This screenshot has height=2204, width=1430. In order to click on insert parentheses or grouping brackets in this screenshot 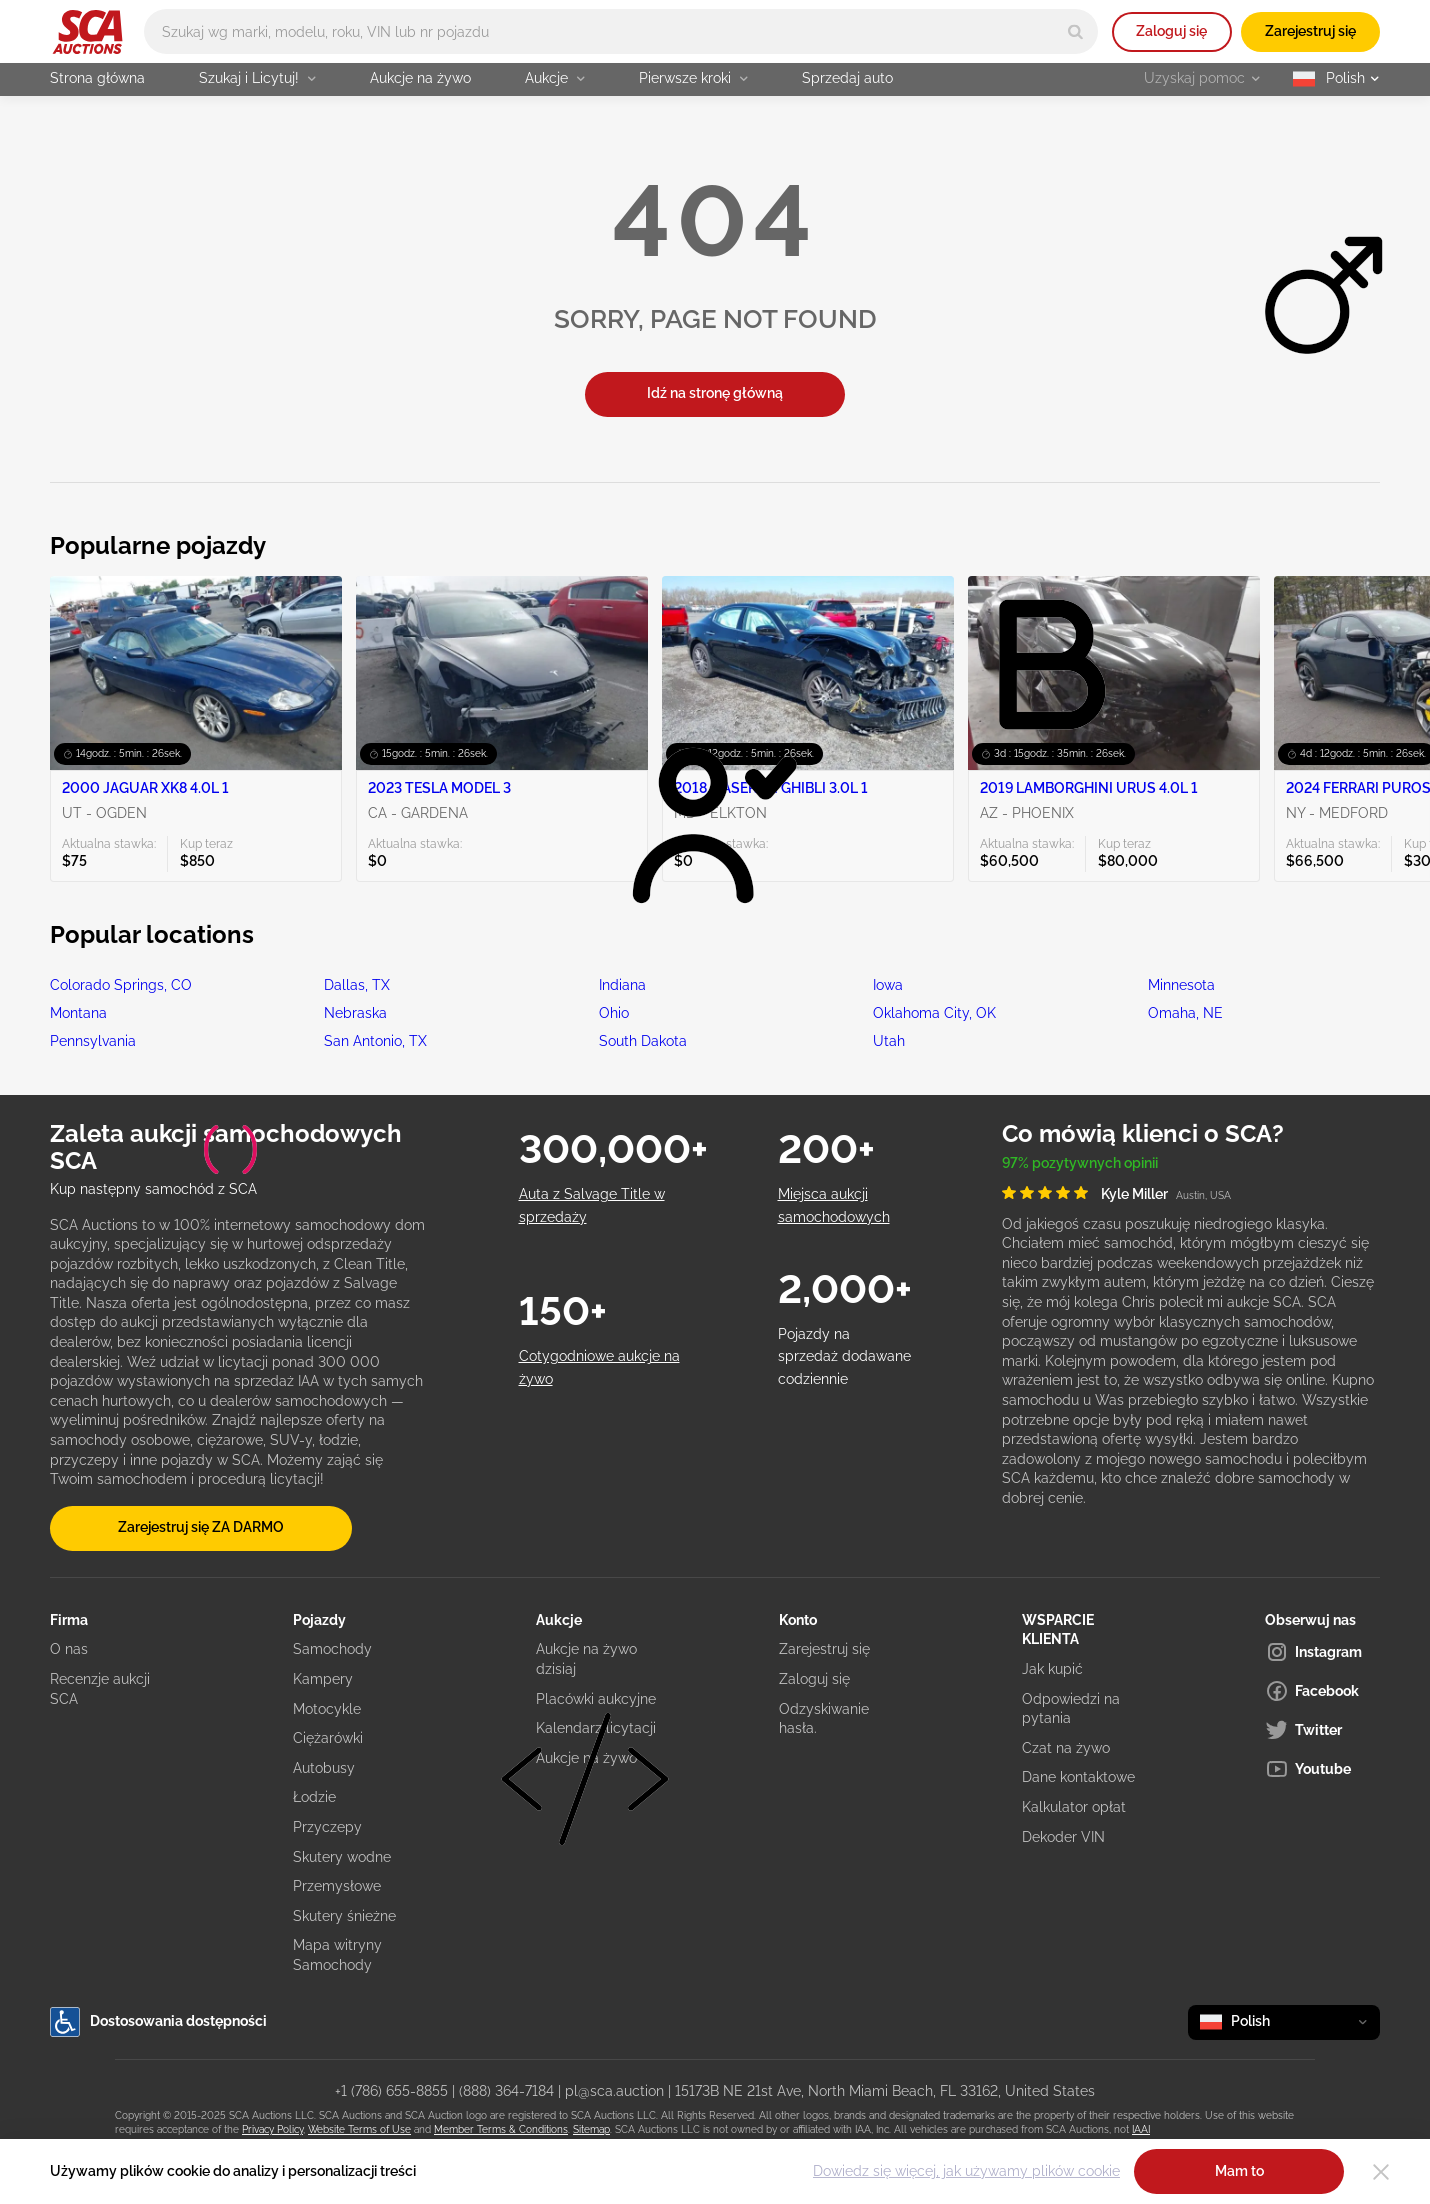, I will do `click(230, 1149)`.